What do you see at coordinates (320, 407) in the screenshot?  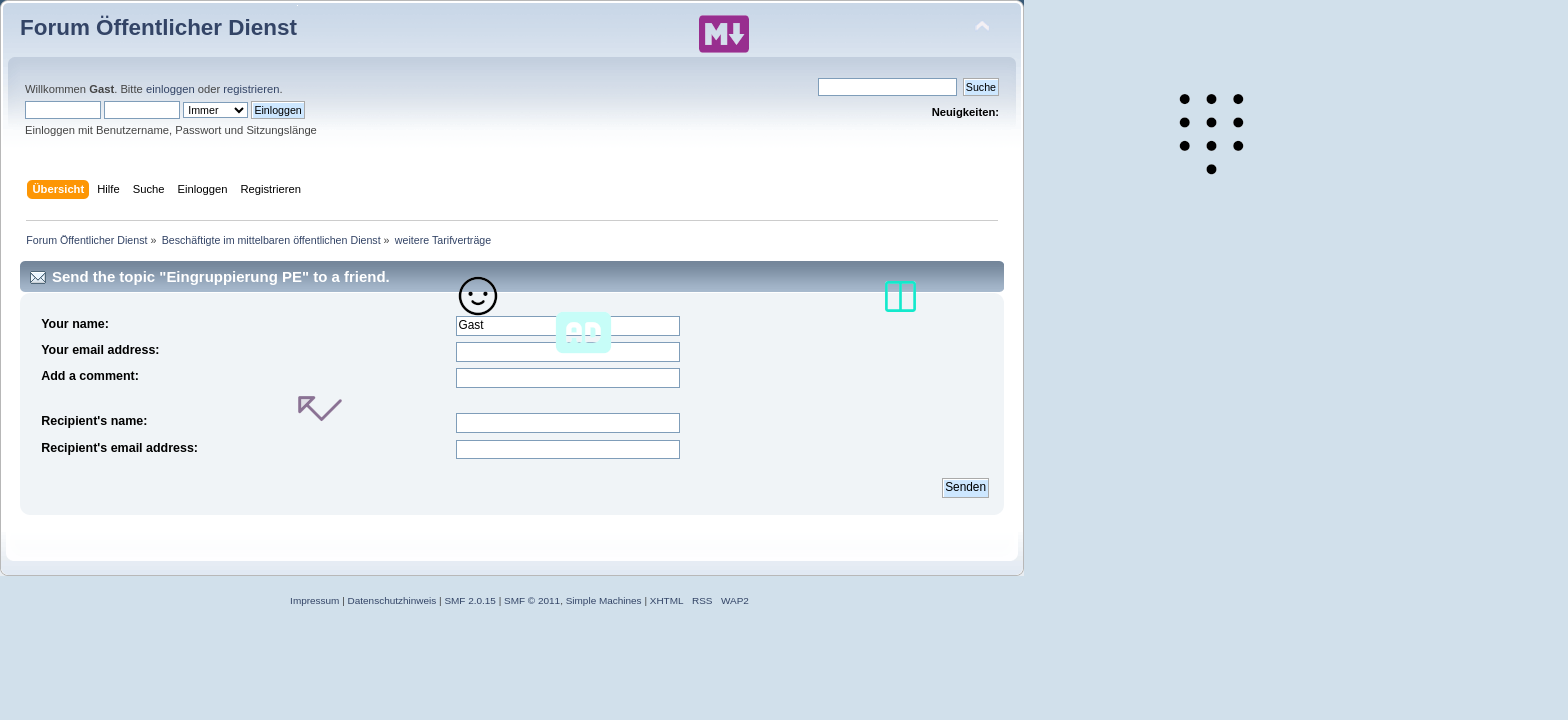 I see `go back or return to previous step` at bounding box center [320, 407].